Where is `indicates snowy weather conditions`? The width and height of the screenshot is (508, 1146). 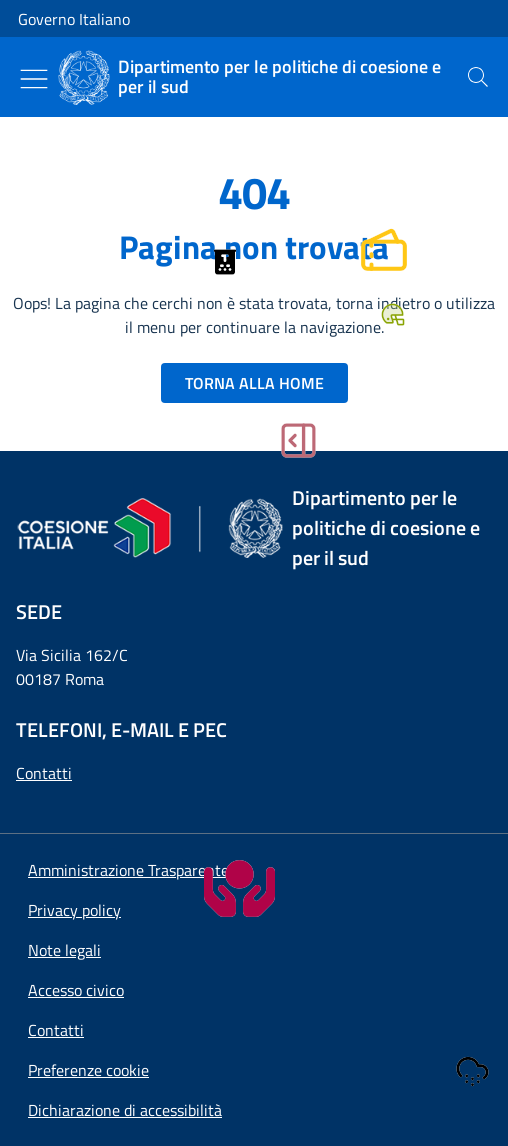
indicates snowy weather conditions is located at coordinates (472, 1071).